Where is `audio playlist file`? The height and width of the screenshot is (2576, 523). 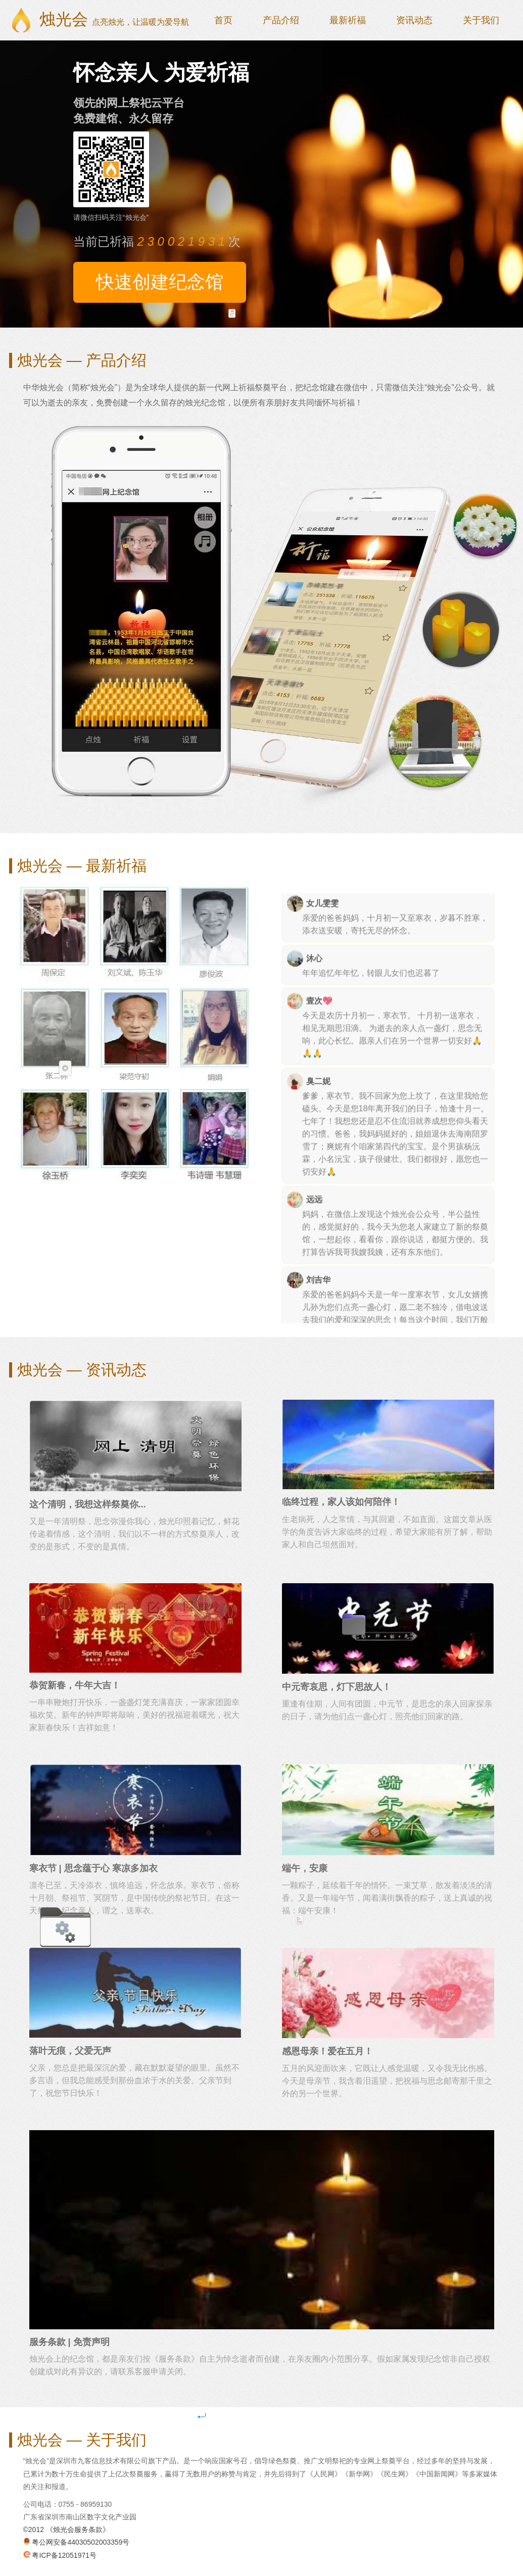 audio playlist file is located at coordinates (300, 1920).